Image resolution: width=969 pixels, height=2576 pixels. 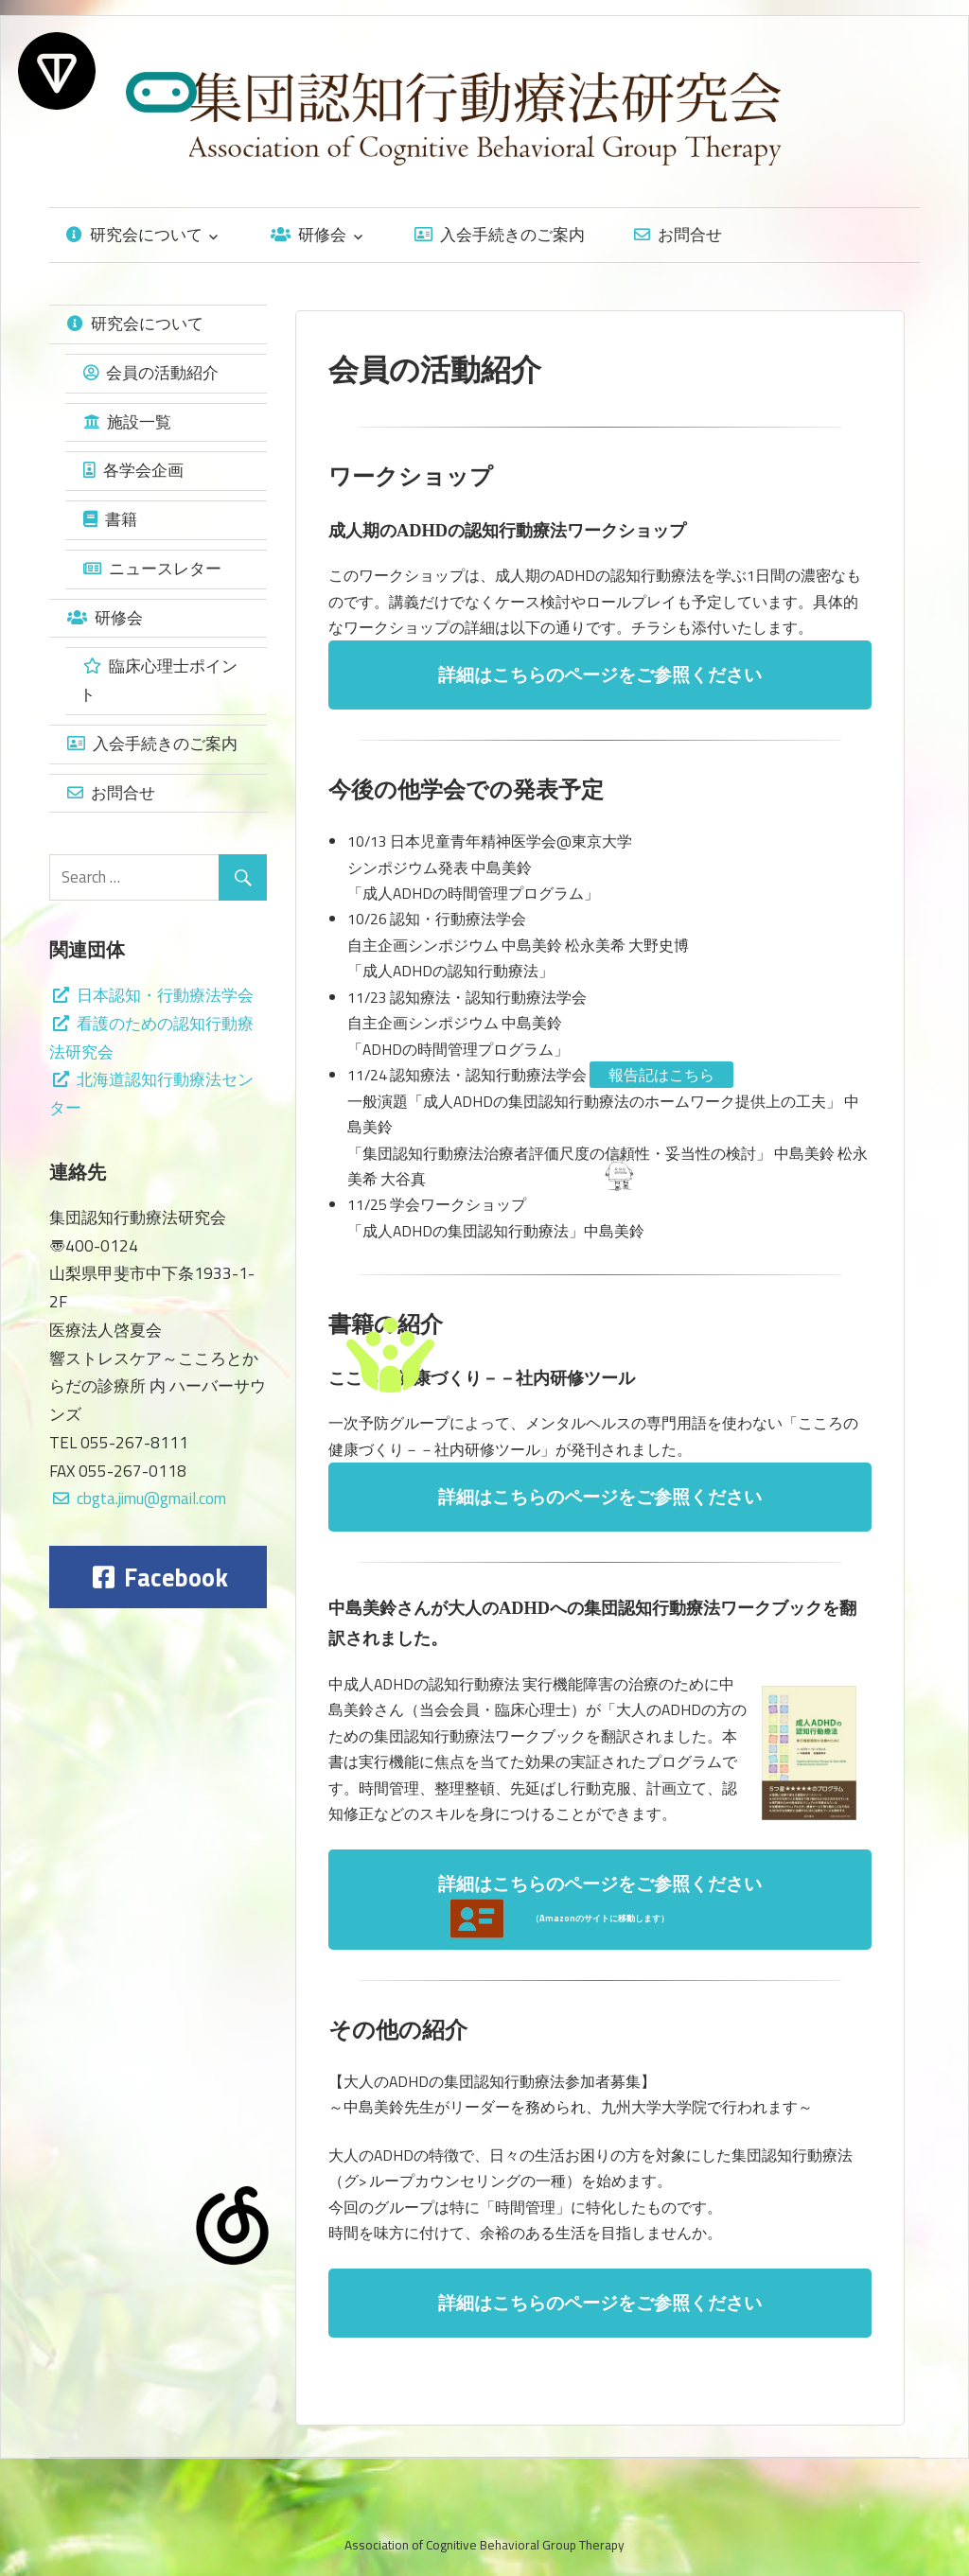 What do you see at coordinates (161, 92) in the screenshot?
I see `micro:bit brand logo` at bounding box center [161, 92].